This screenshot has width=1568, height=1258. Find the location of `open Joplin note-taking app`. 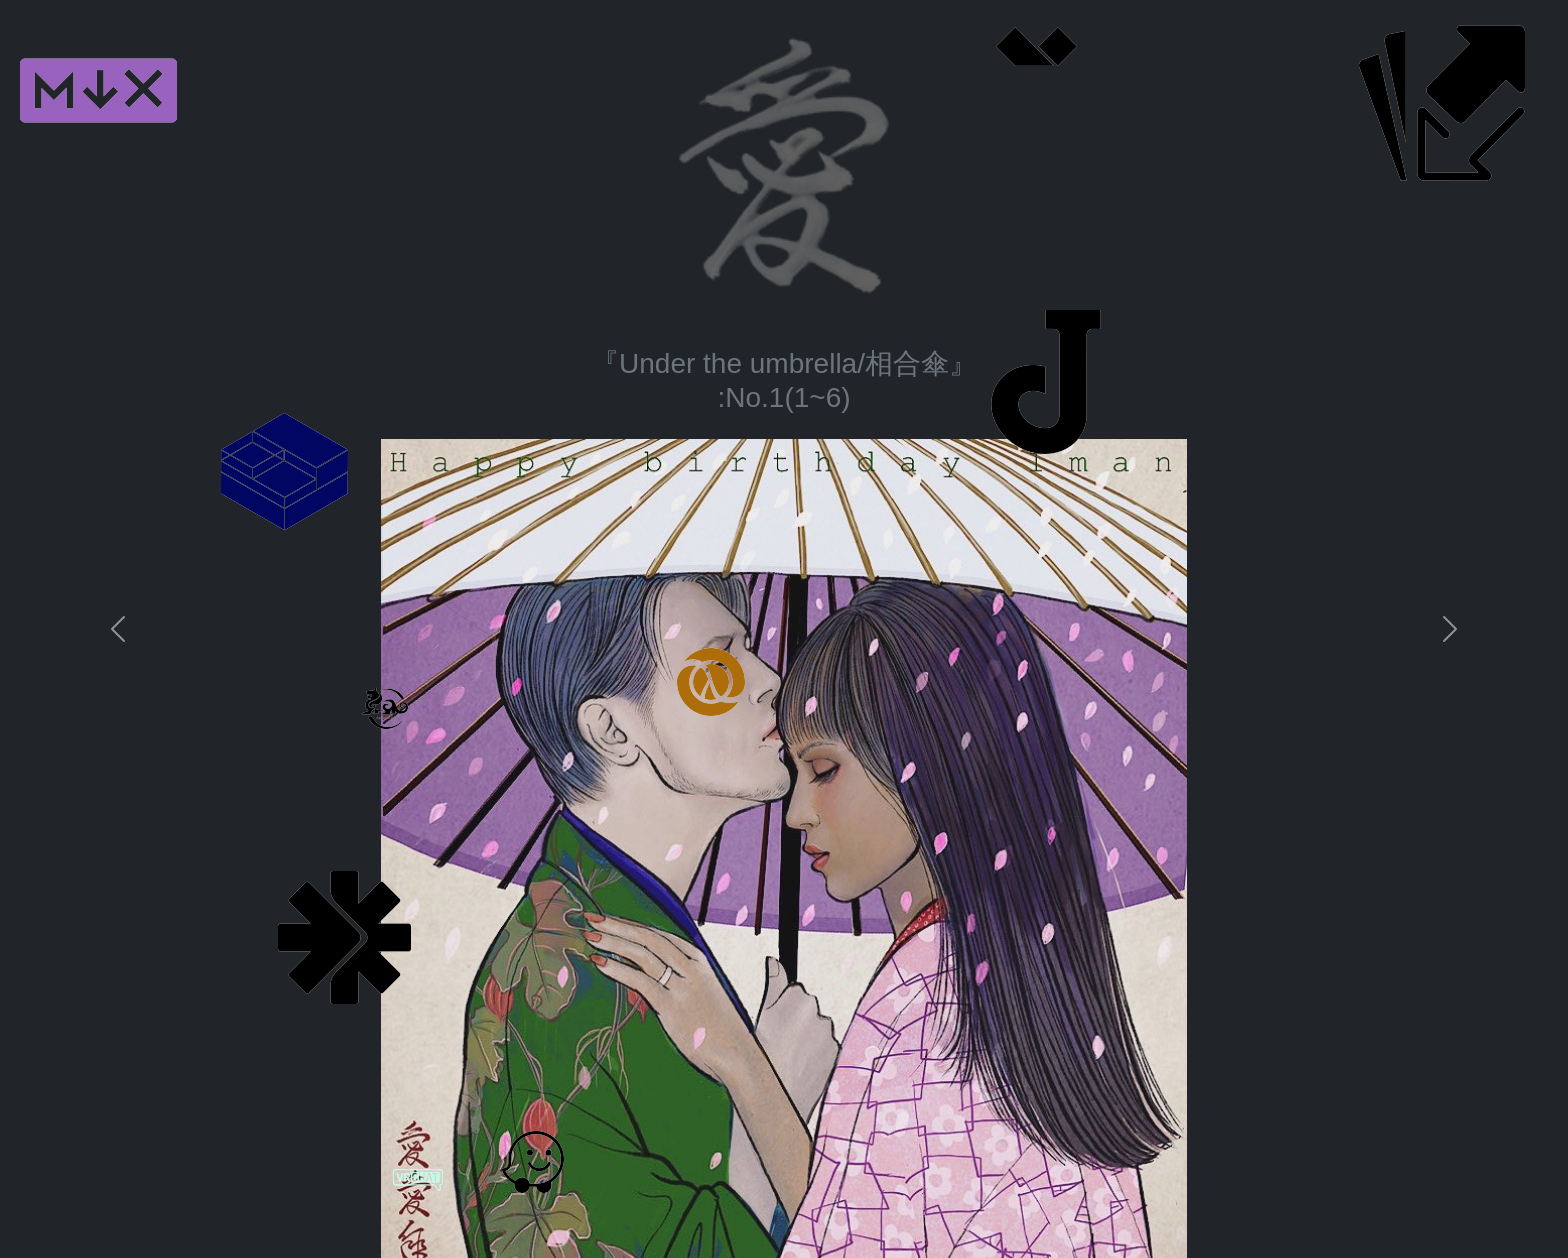

open Joplin note-taking app is located at coordinates (1046, 382).